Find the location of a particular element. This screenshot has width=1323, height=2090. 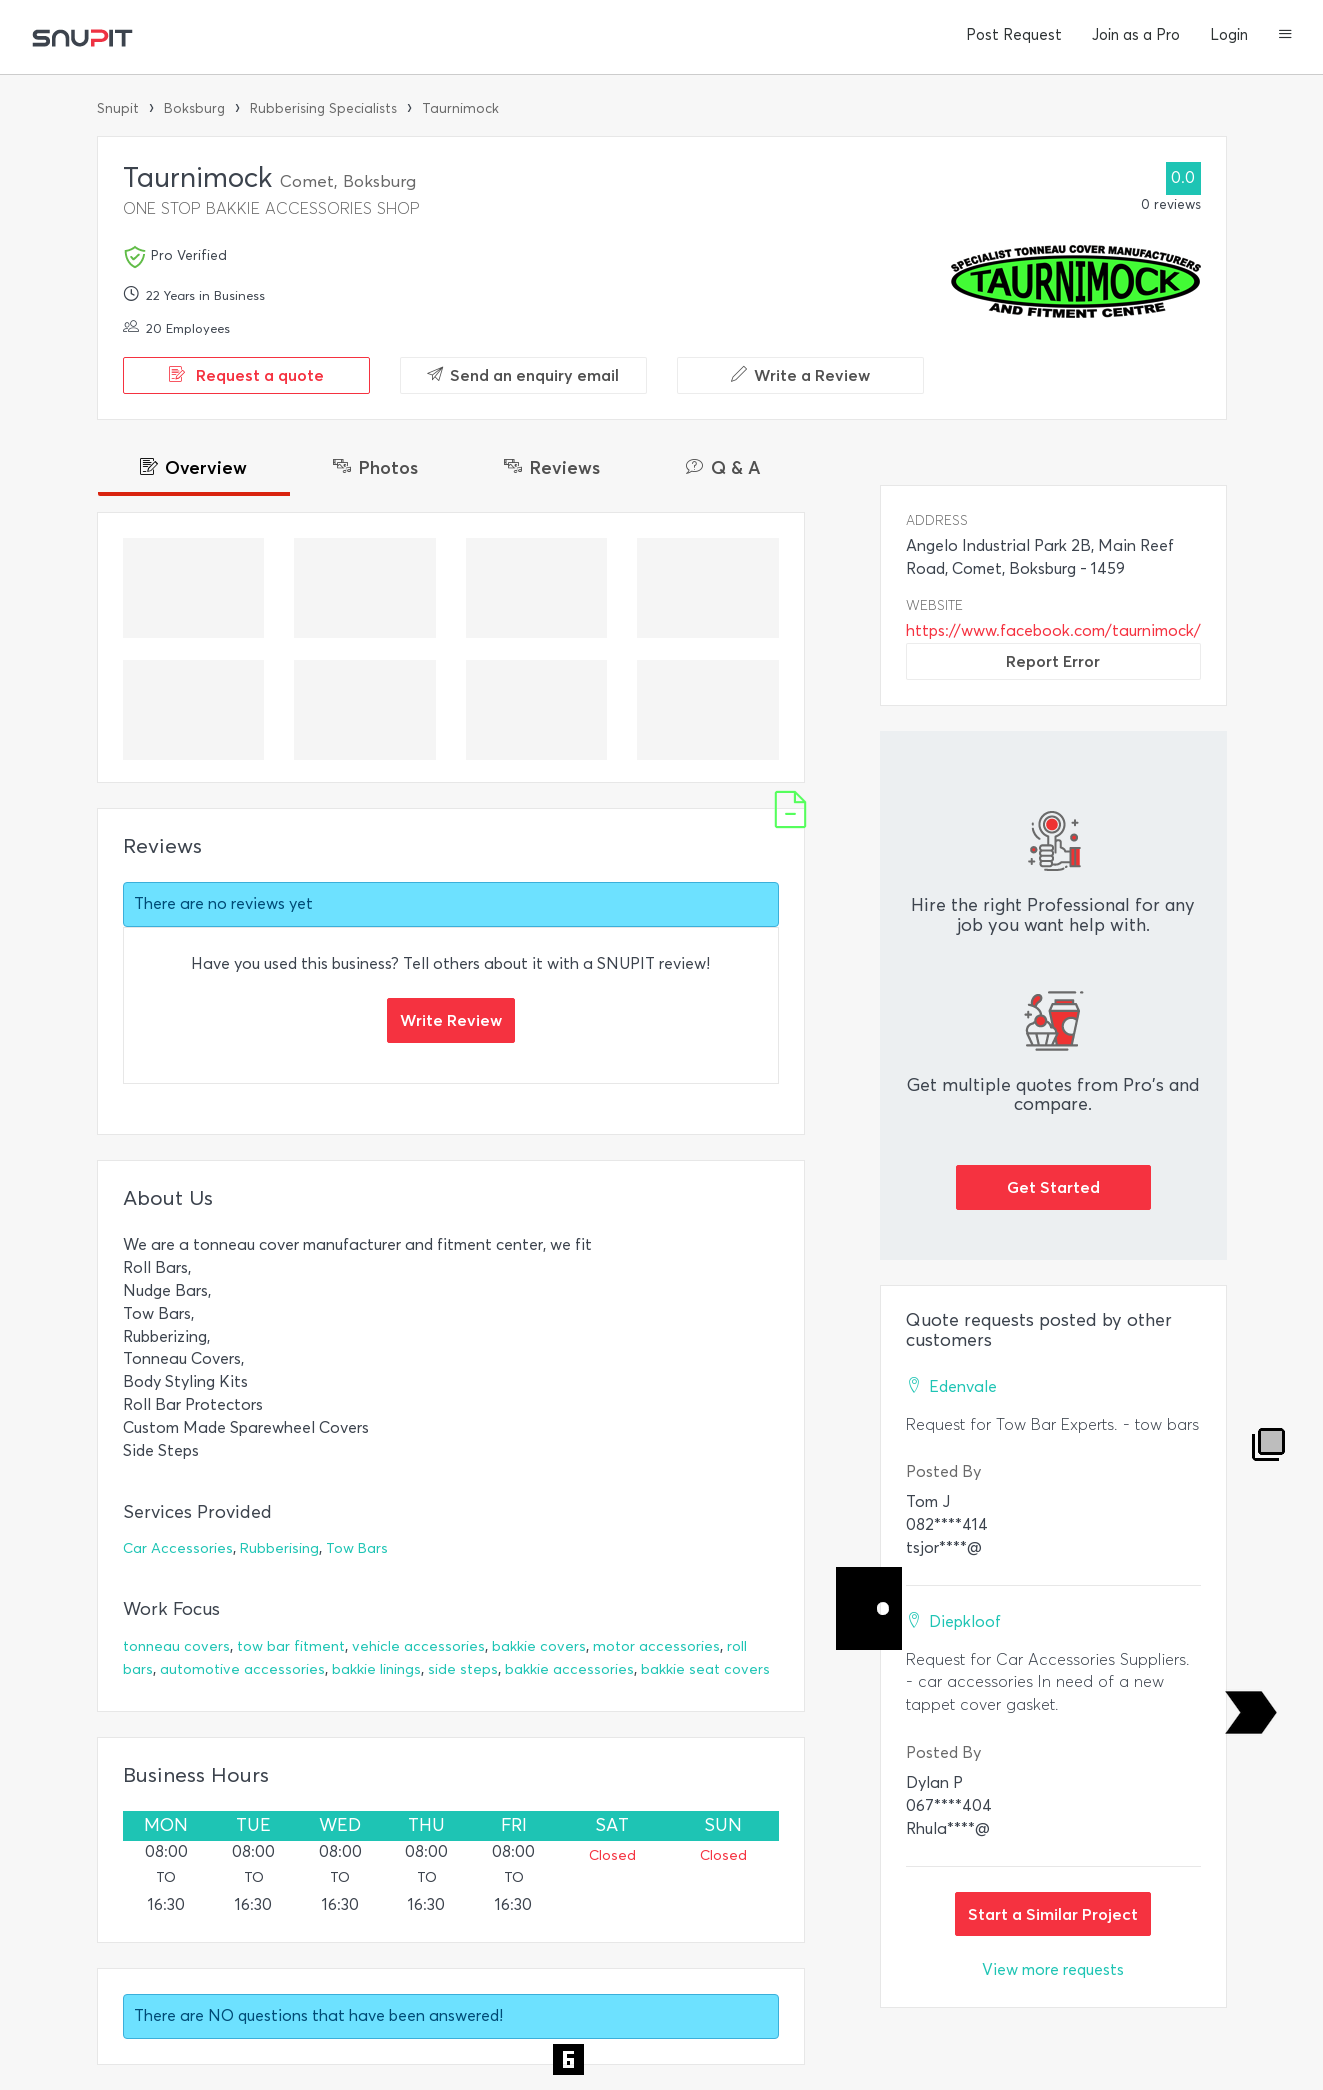

indicates step 6 in a multi-step process is located at coordinates (568, 2059).